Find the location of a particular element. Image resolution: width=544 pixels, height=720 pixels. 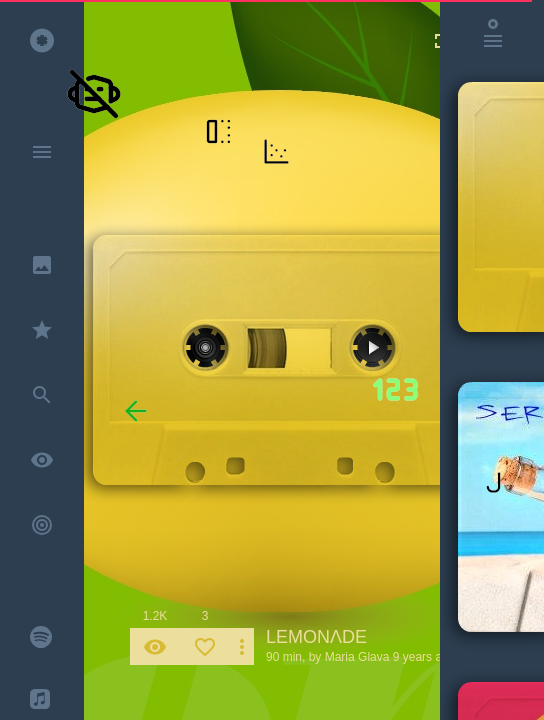

align selected element to the left is located at coordinates (218, 131).